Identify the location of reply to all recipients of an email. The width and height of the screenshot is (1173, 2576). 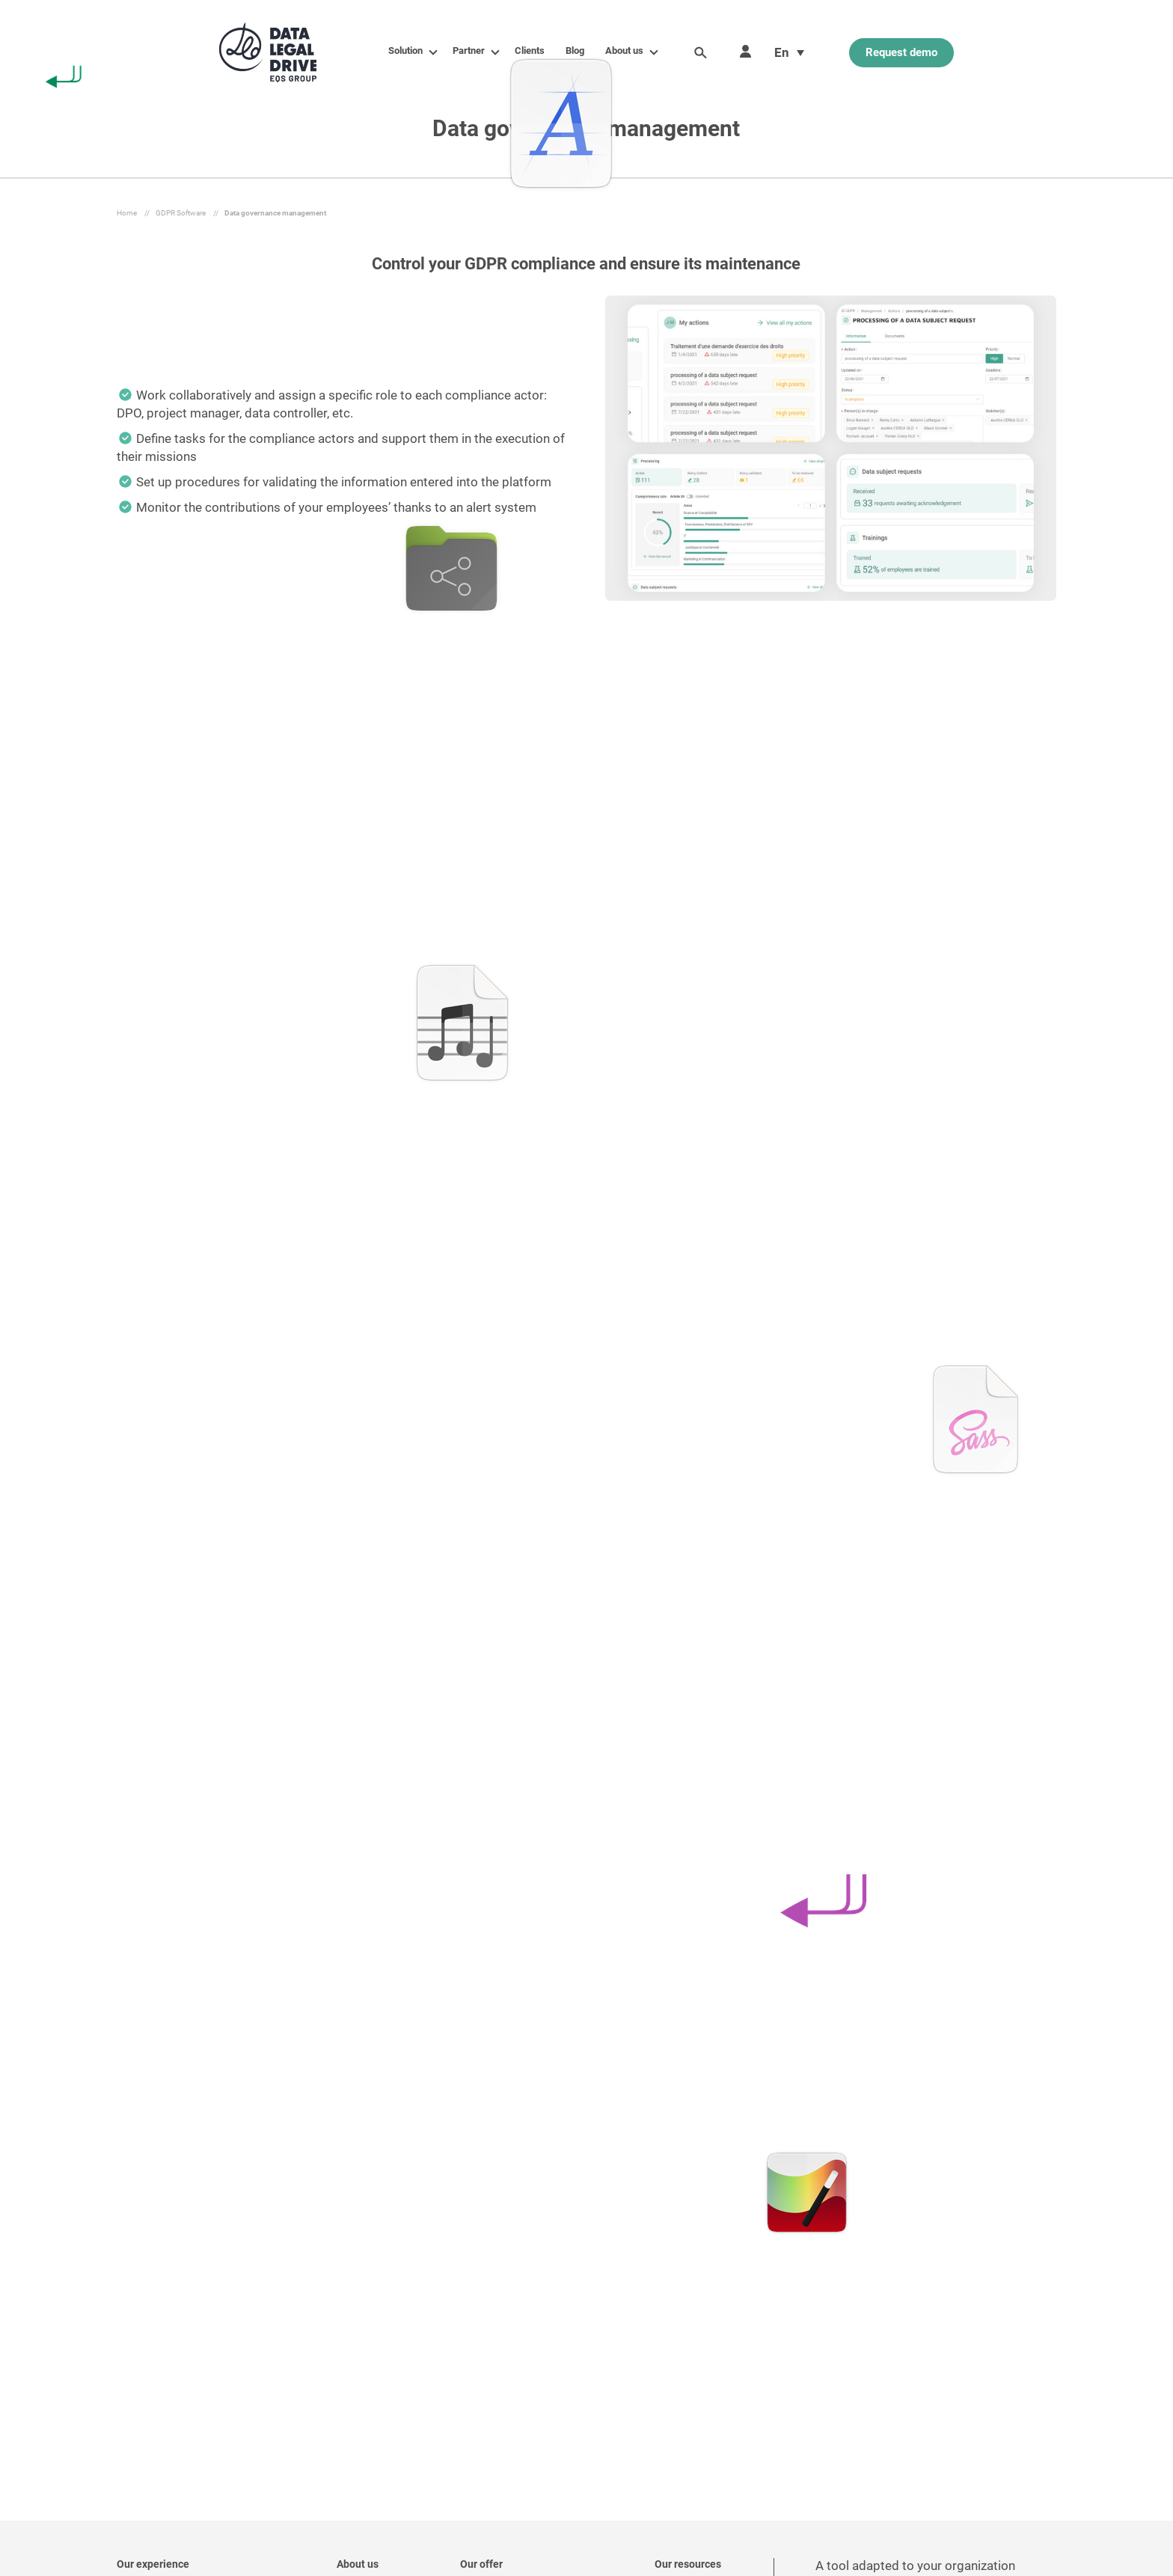
(822, 1900).